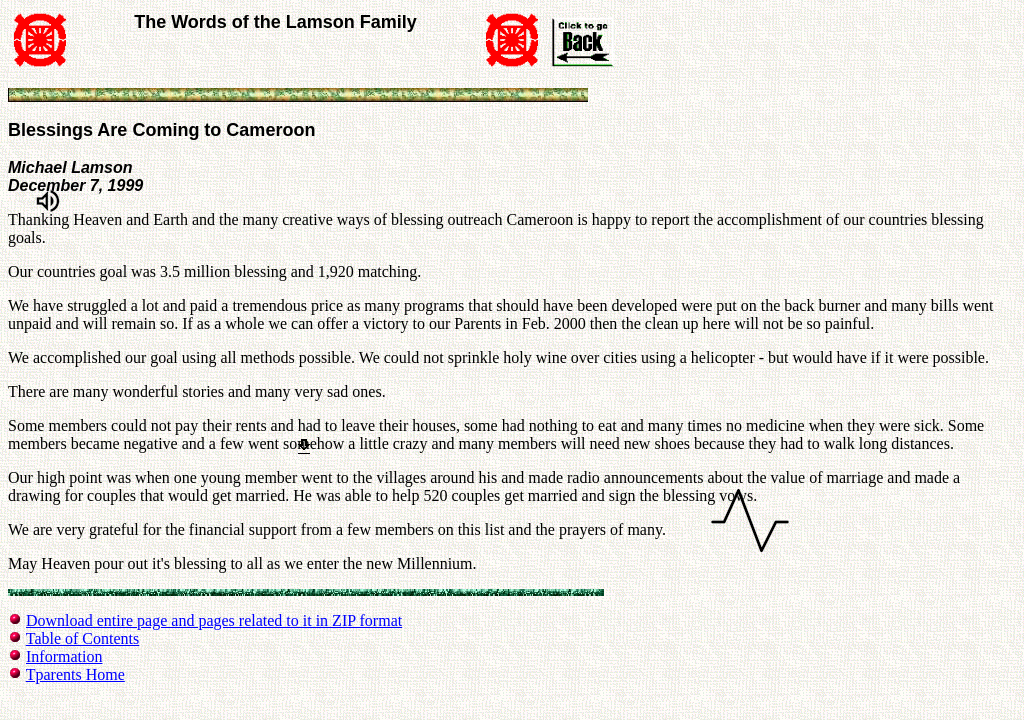 This screenshot has width=1024, height=720. Describe the element at coordinates (750, 522) in the screenshot. I see `view health or heart rate monitoring` at that location.